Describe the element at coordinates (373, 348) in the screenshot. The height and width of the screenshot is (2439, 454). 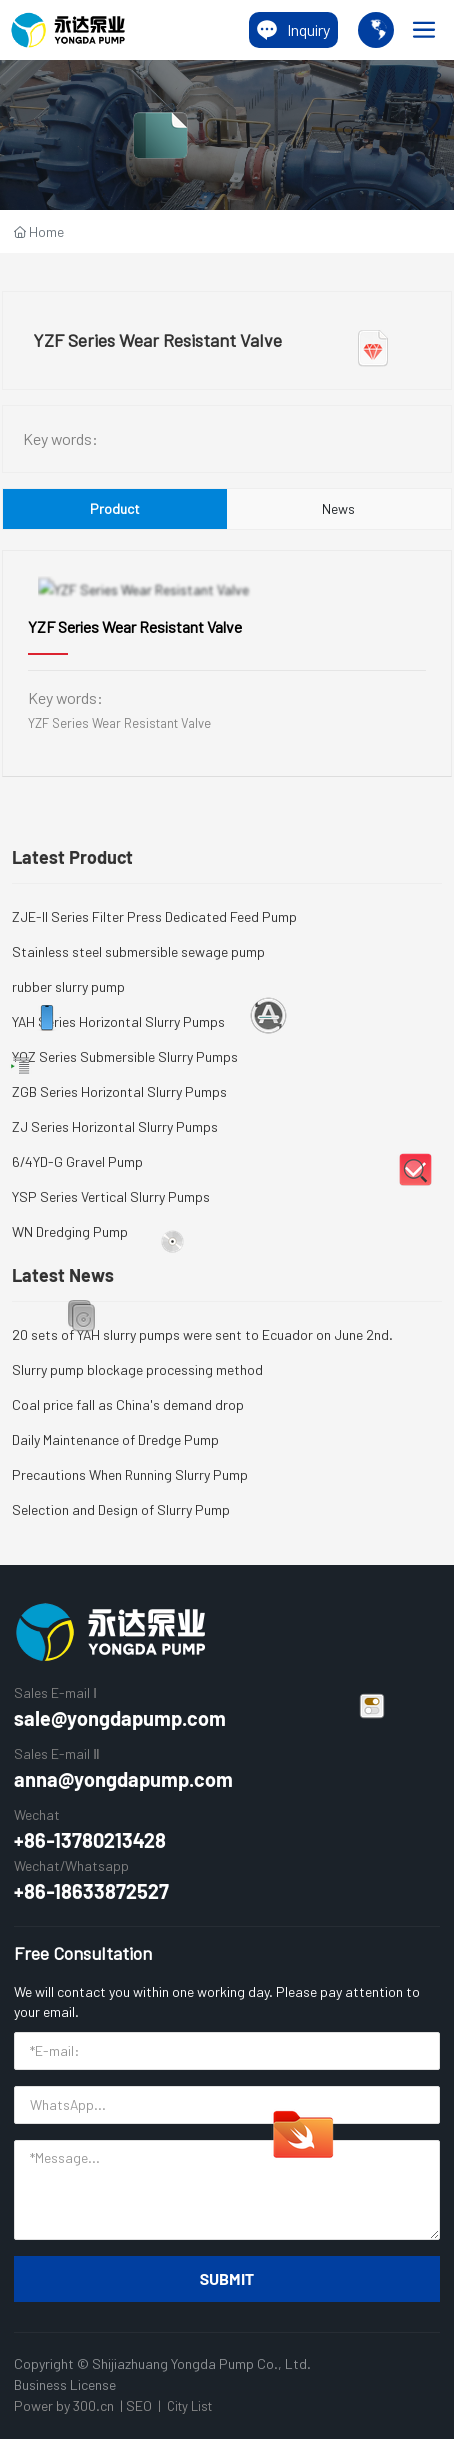
I see `a ruby programming language source file` at that location.